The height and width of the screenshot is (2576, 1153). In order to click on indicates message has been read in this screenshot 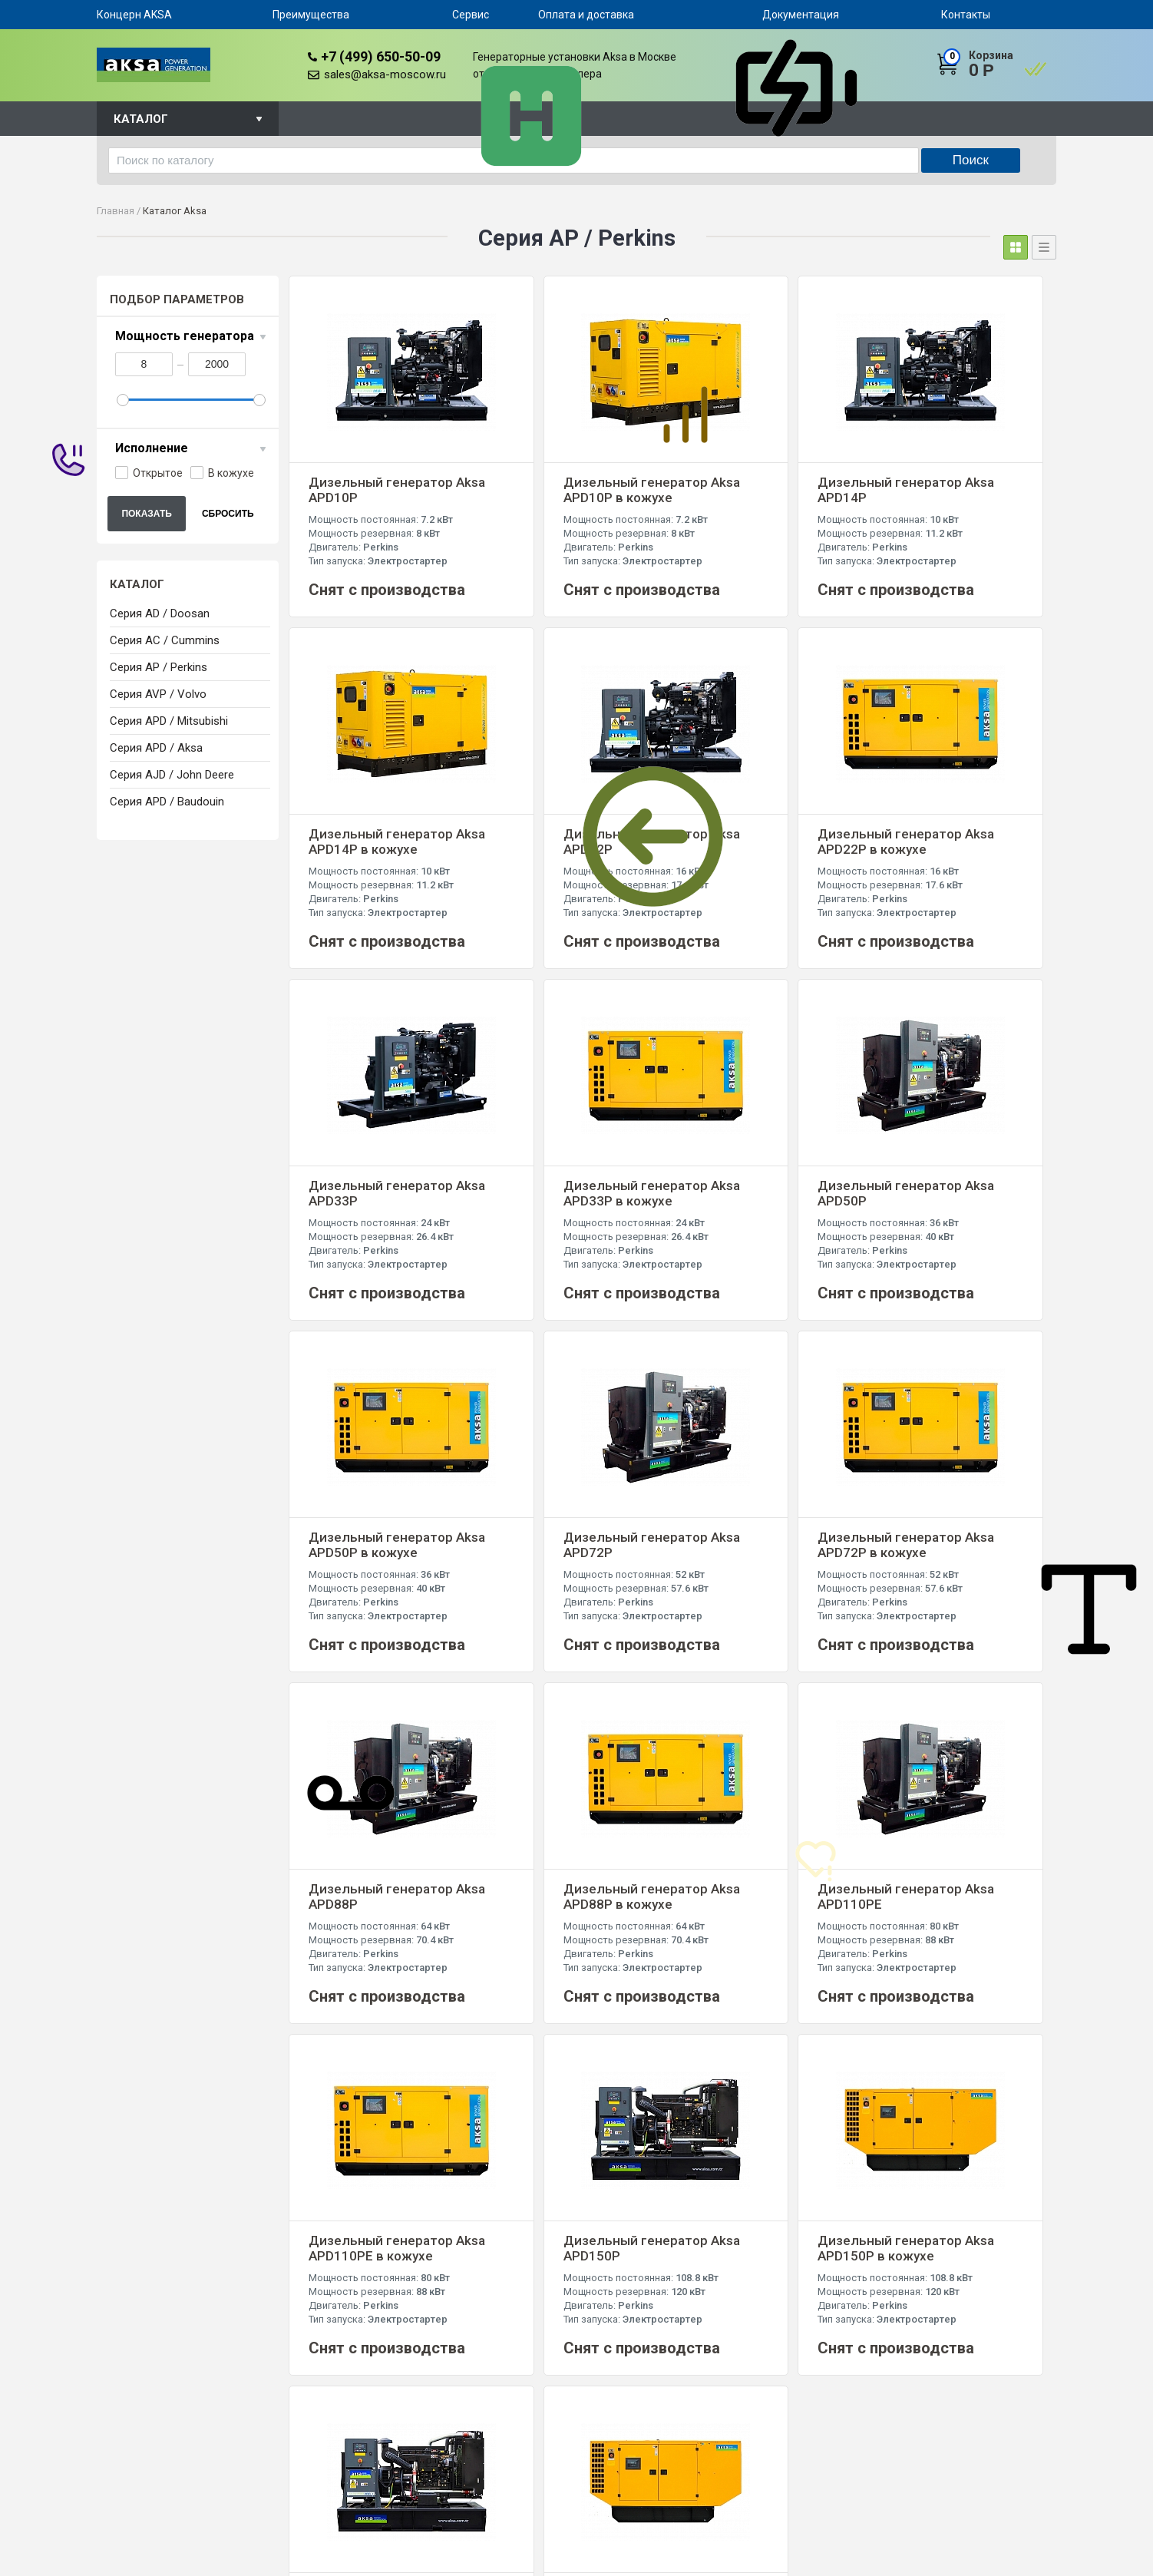, I will do `click(1035, 69)`.